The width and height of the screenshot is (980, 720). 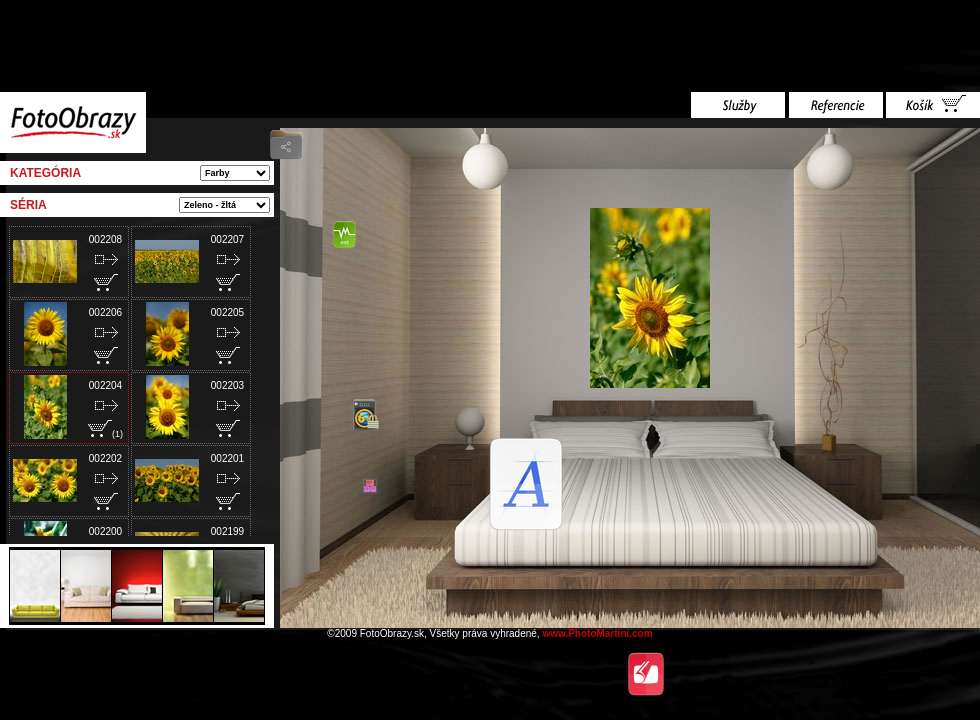 I want to click on an eps vector file type indicator, so click(x=646, y=674).